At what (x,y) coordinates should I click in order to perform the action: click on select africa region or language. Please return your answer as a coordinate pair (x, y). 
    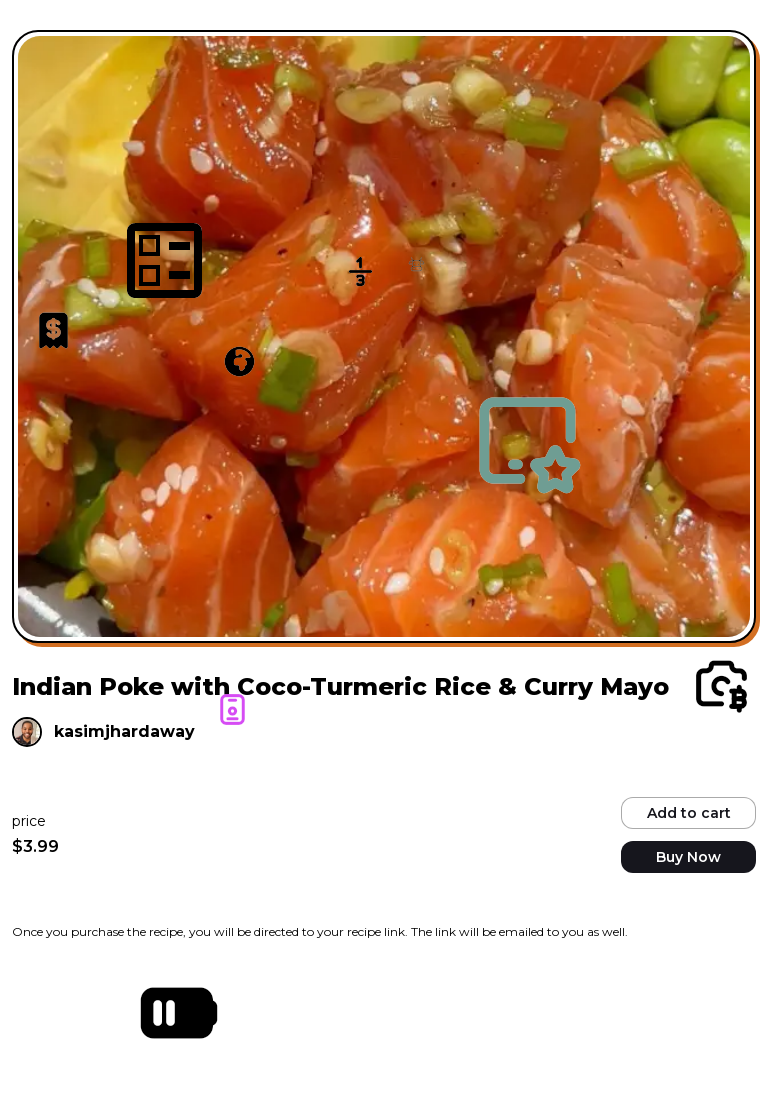
    Looking at the image, I should click on (239, 361).